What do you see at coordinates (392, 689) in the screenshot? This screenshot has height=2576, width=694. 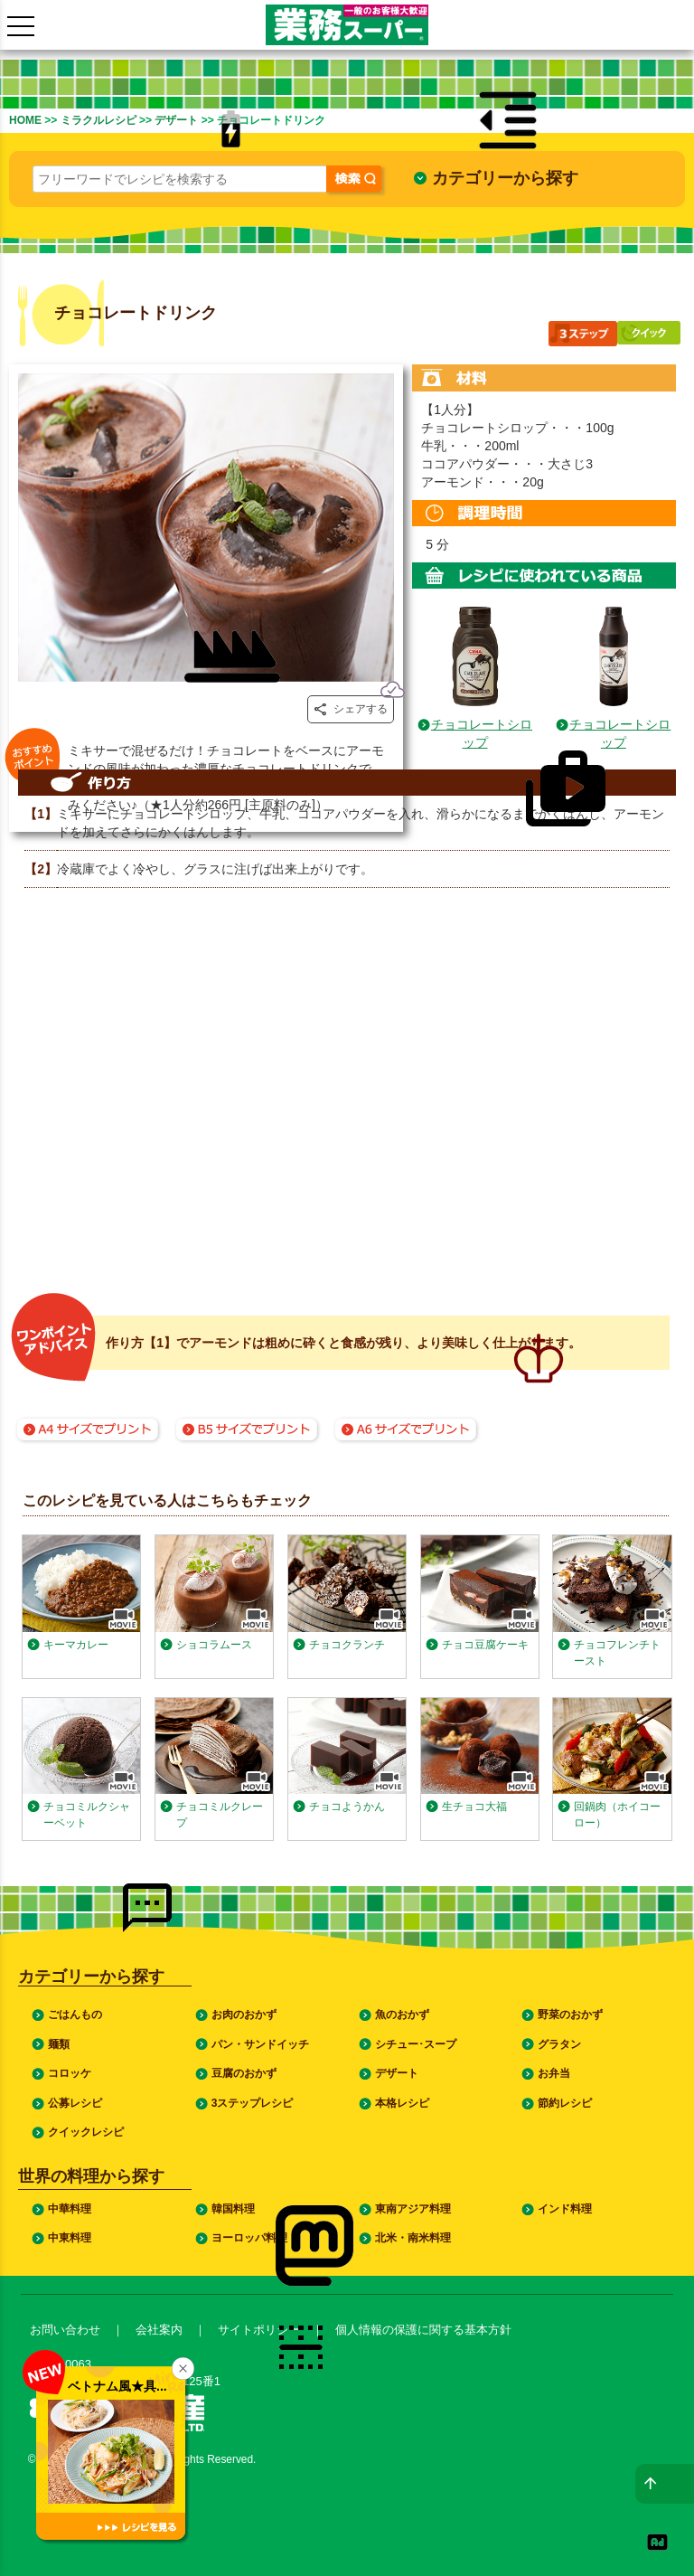 I see `file successfully uploaded to cloud` at bounding box center [392, 689].